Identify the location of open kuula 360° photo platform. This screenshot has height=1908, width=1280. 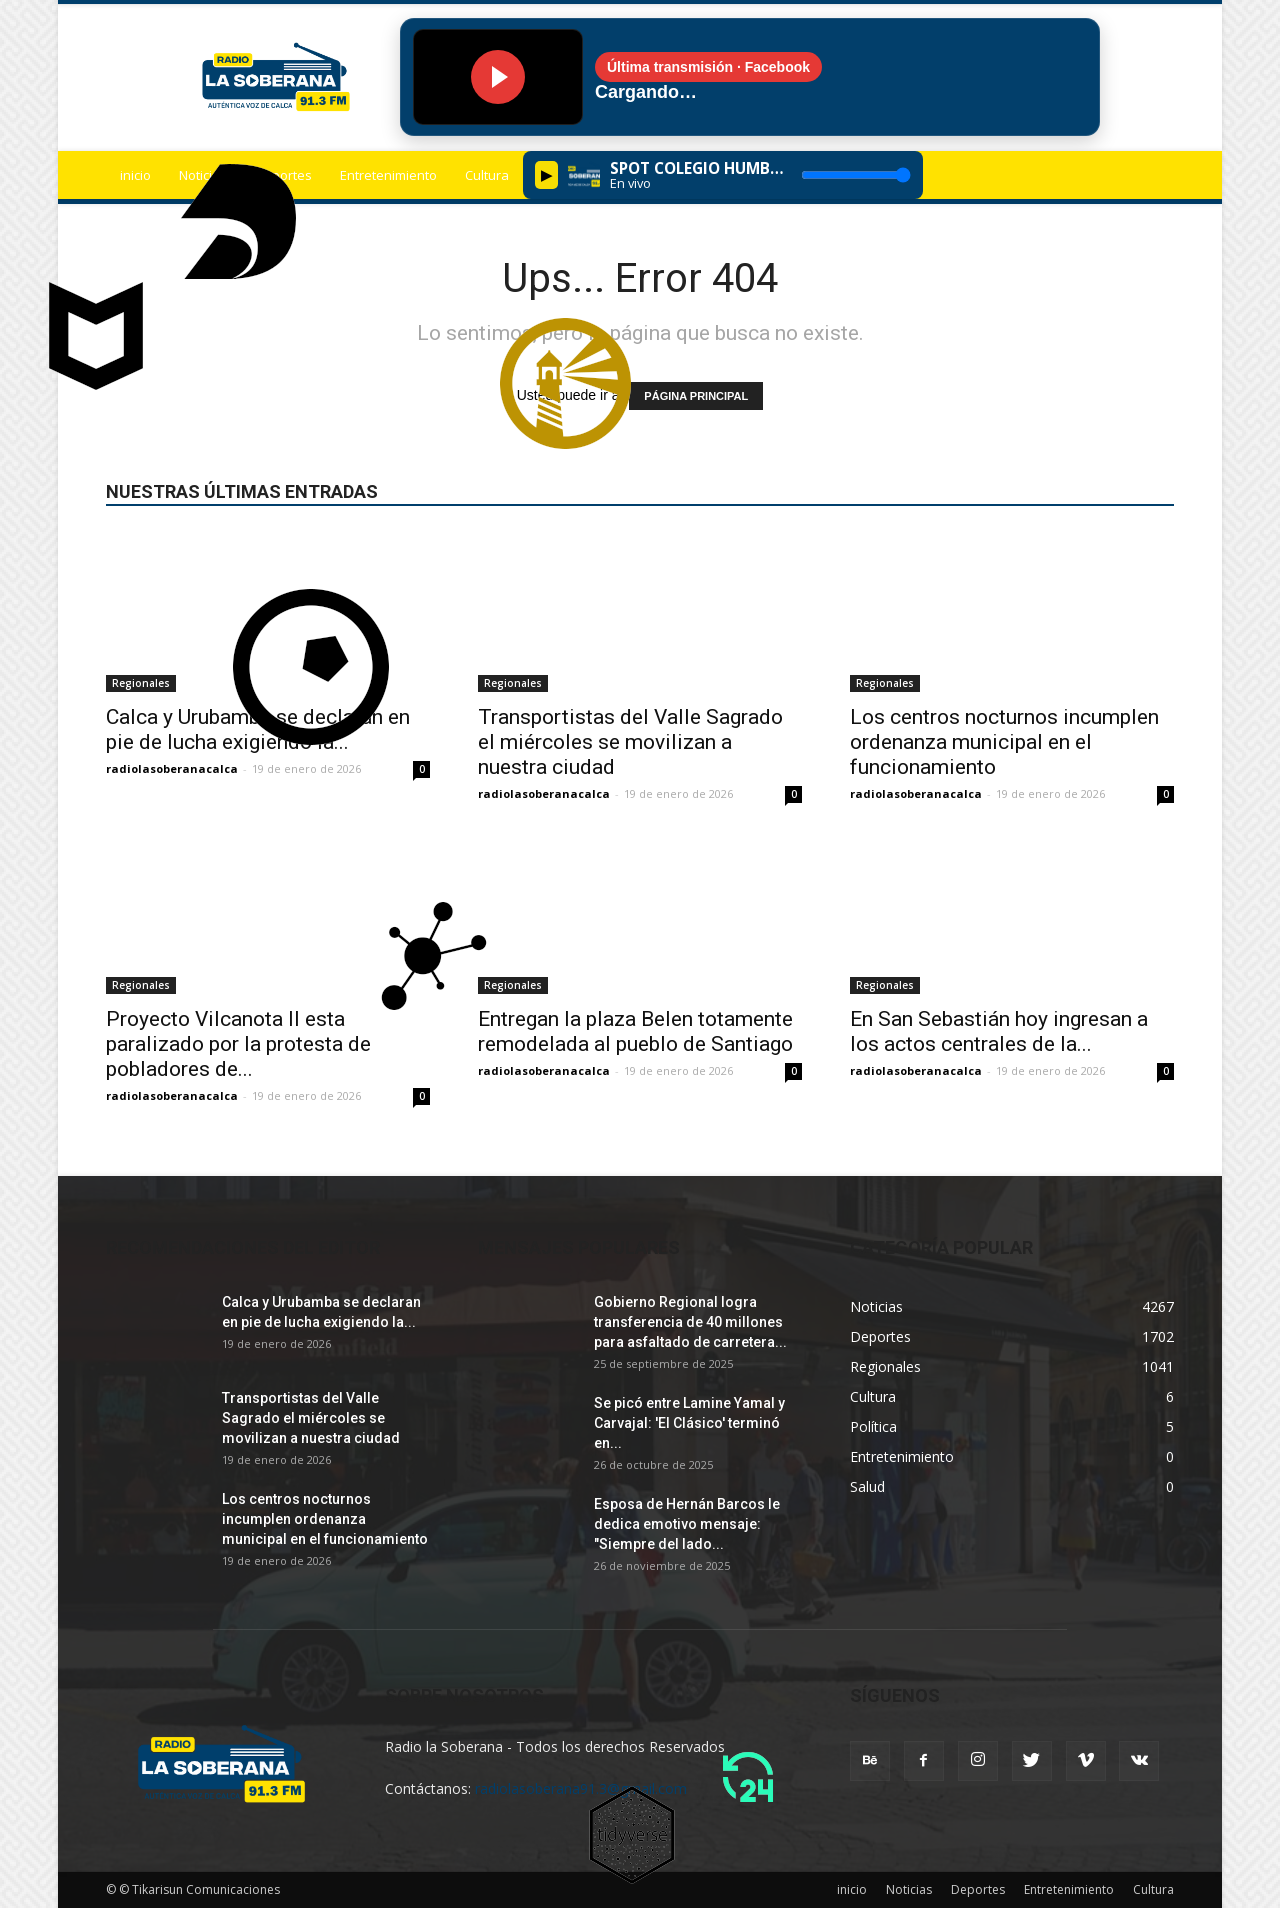
(311, 667).